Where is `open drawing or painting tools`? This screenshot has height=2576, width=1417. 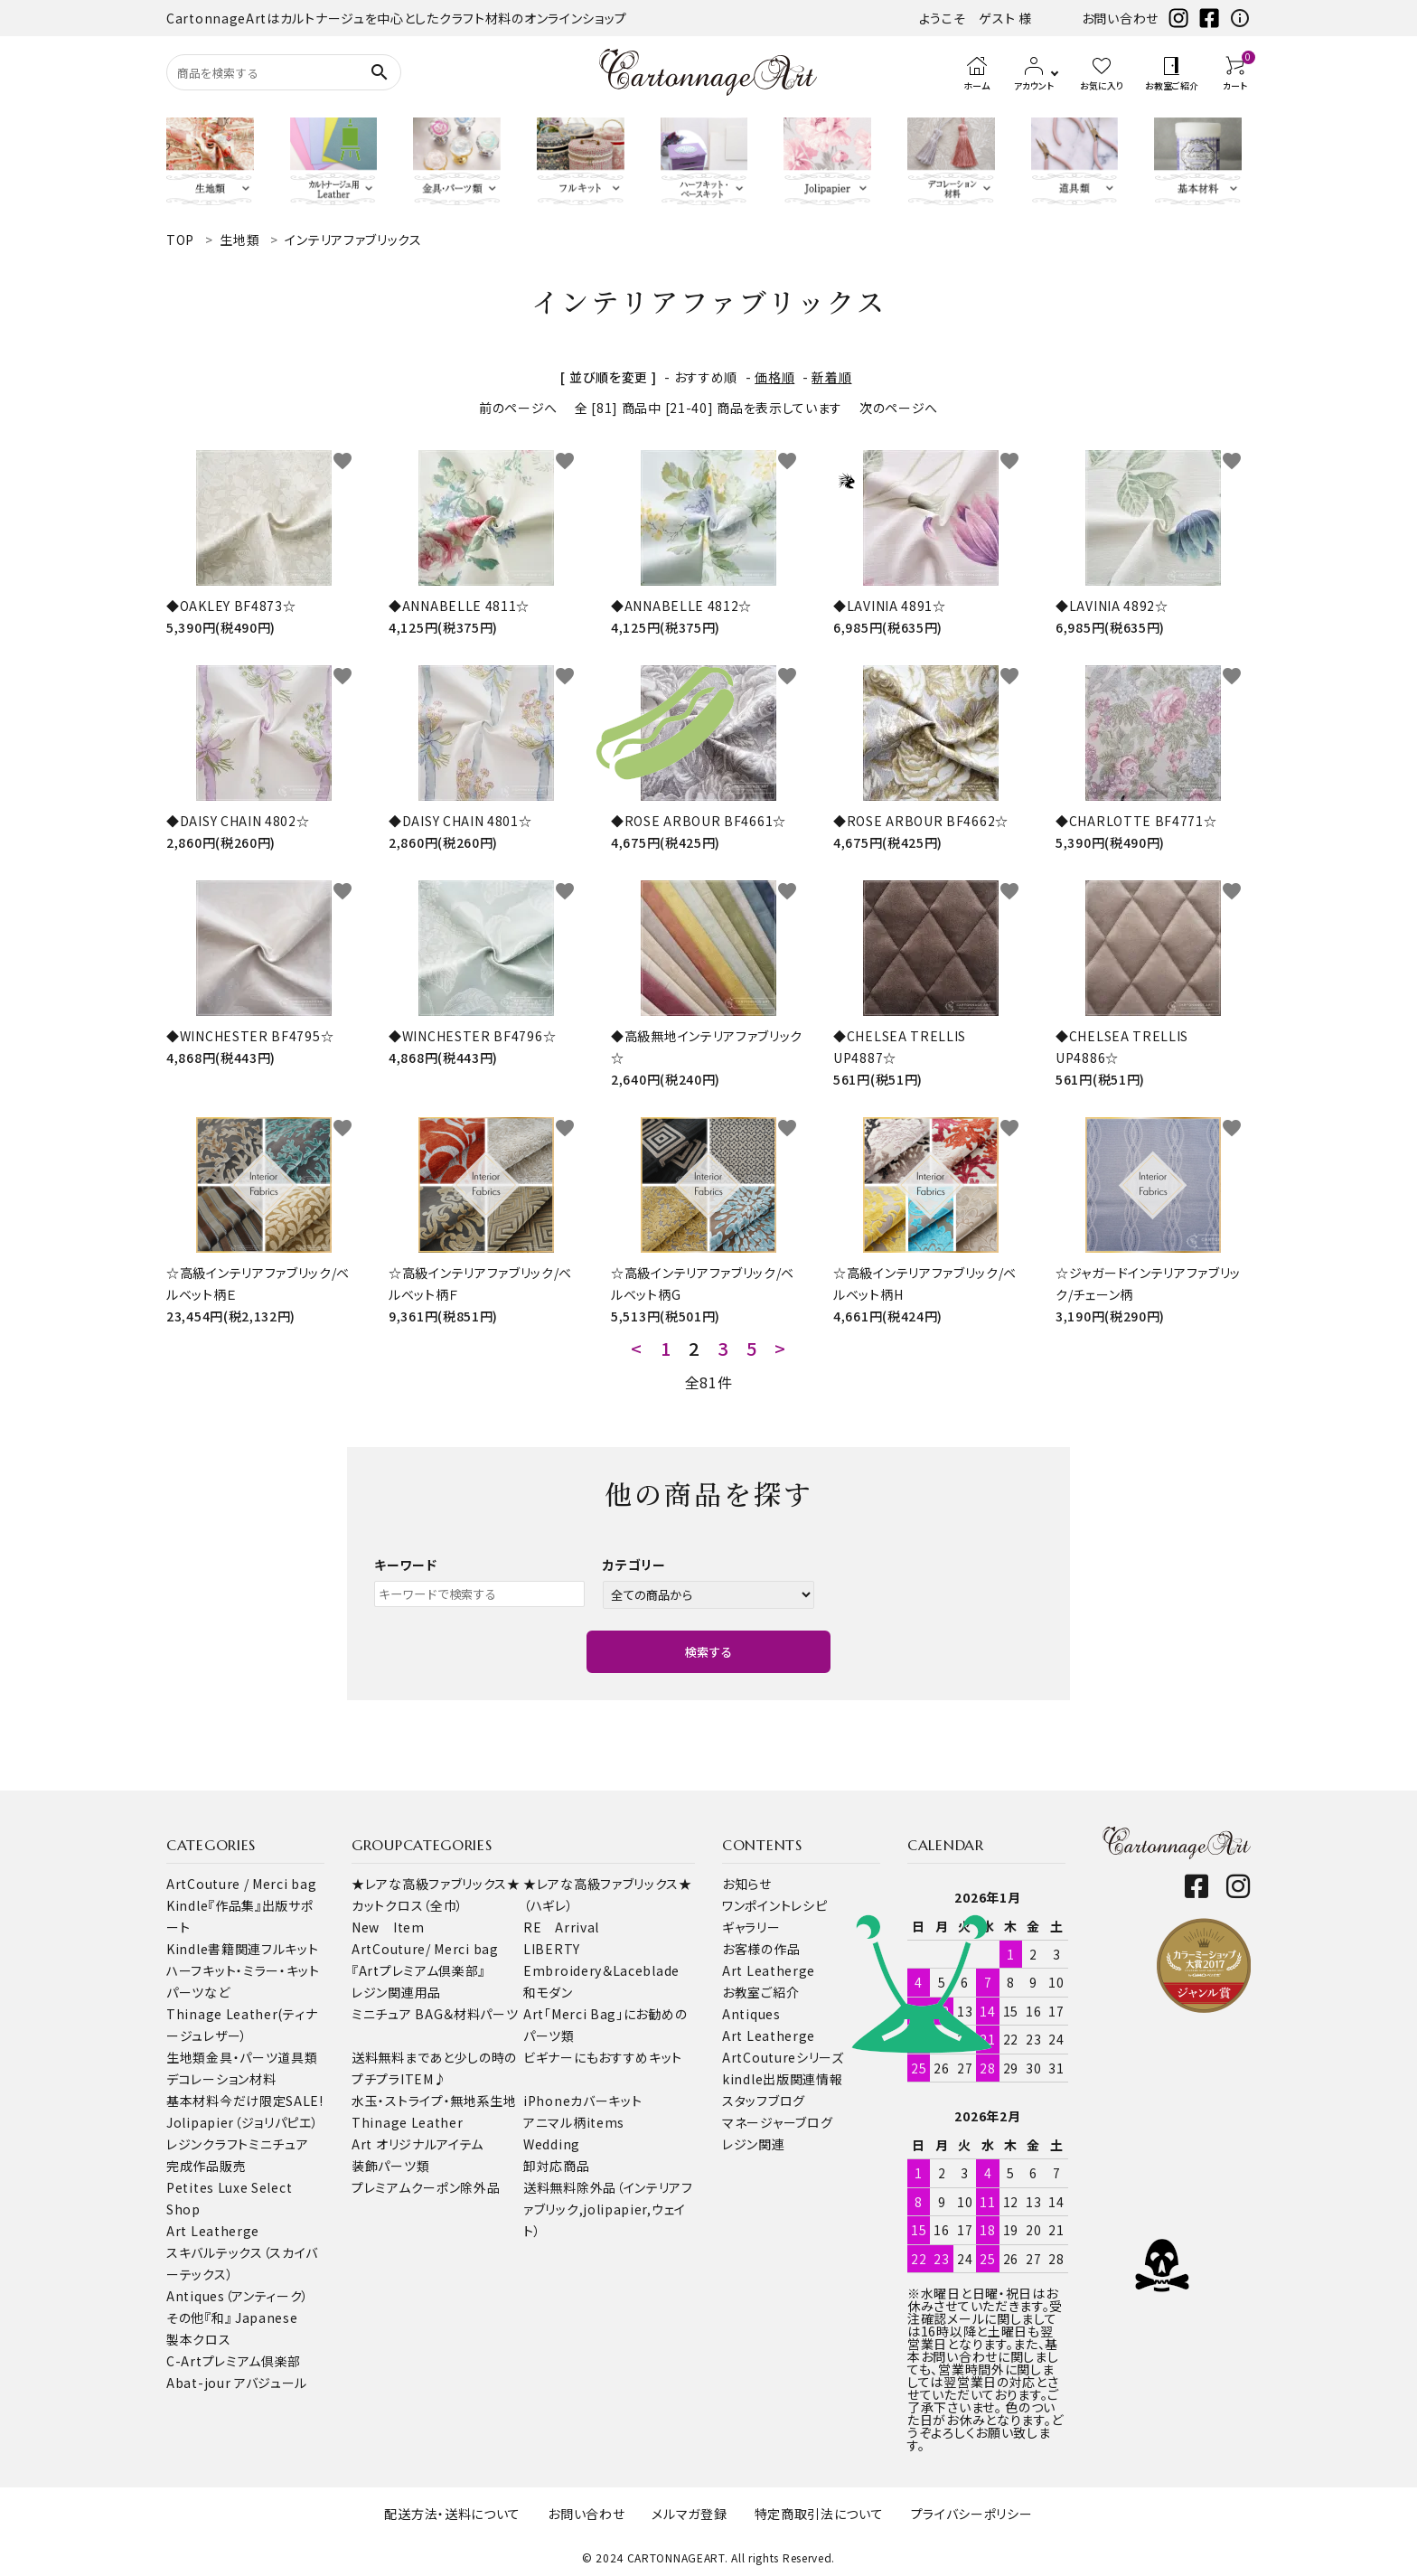
open drawing or painting tools is located at coordinates (350, 139).